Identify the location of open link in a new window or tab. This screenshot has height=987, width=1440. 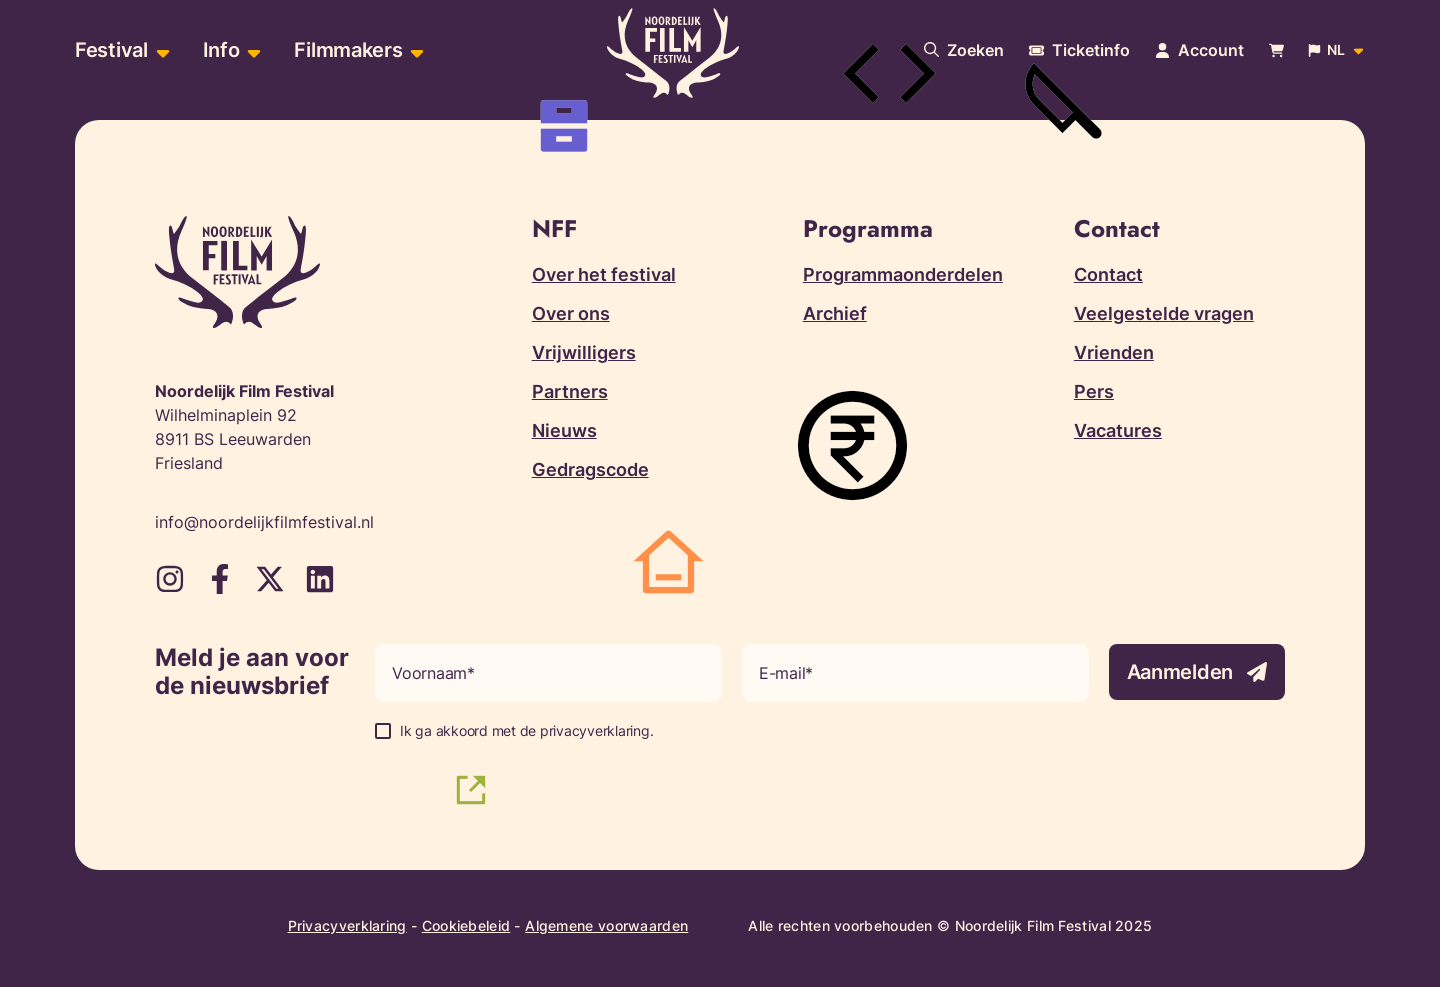
(471, 790).